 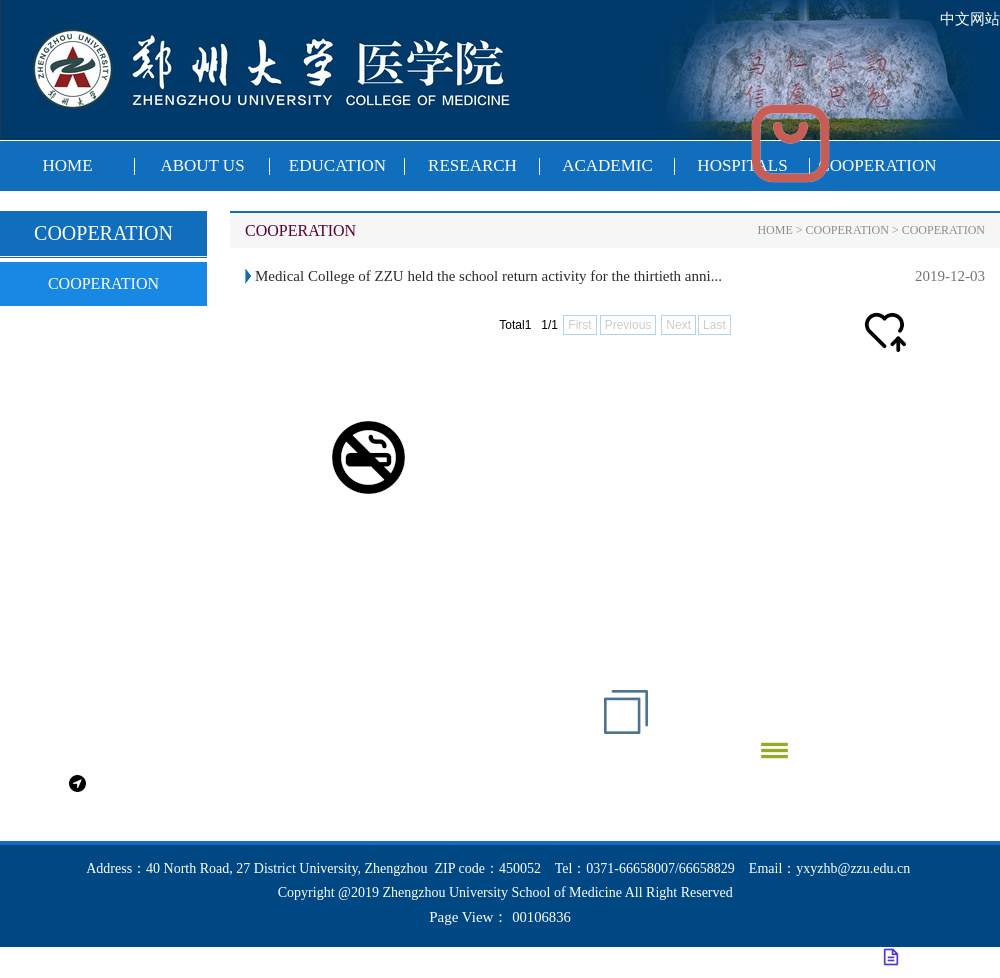 What do you see at coordinates (891, 957) in the screenshot?
I see `view document or text file` at bounding box center [891, 957].